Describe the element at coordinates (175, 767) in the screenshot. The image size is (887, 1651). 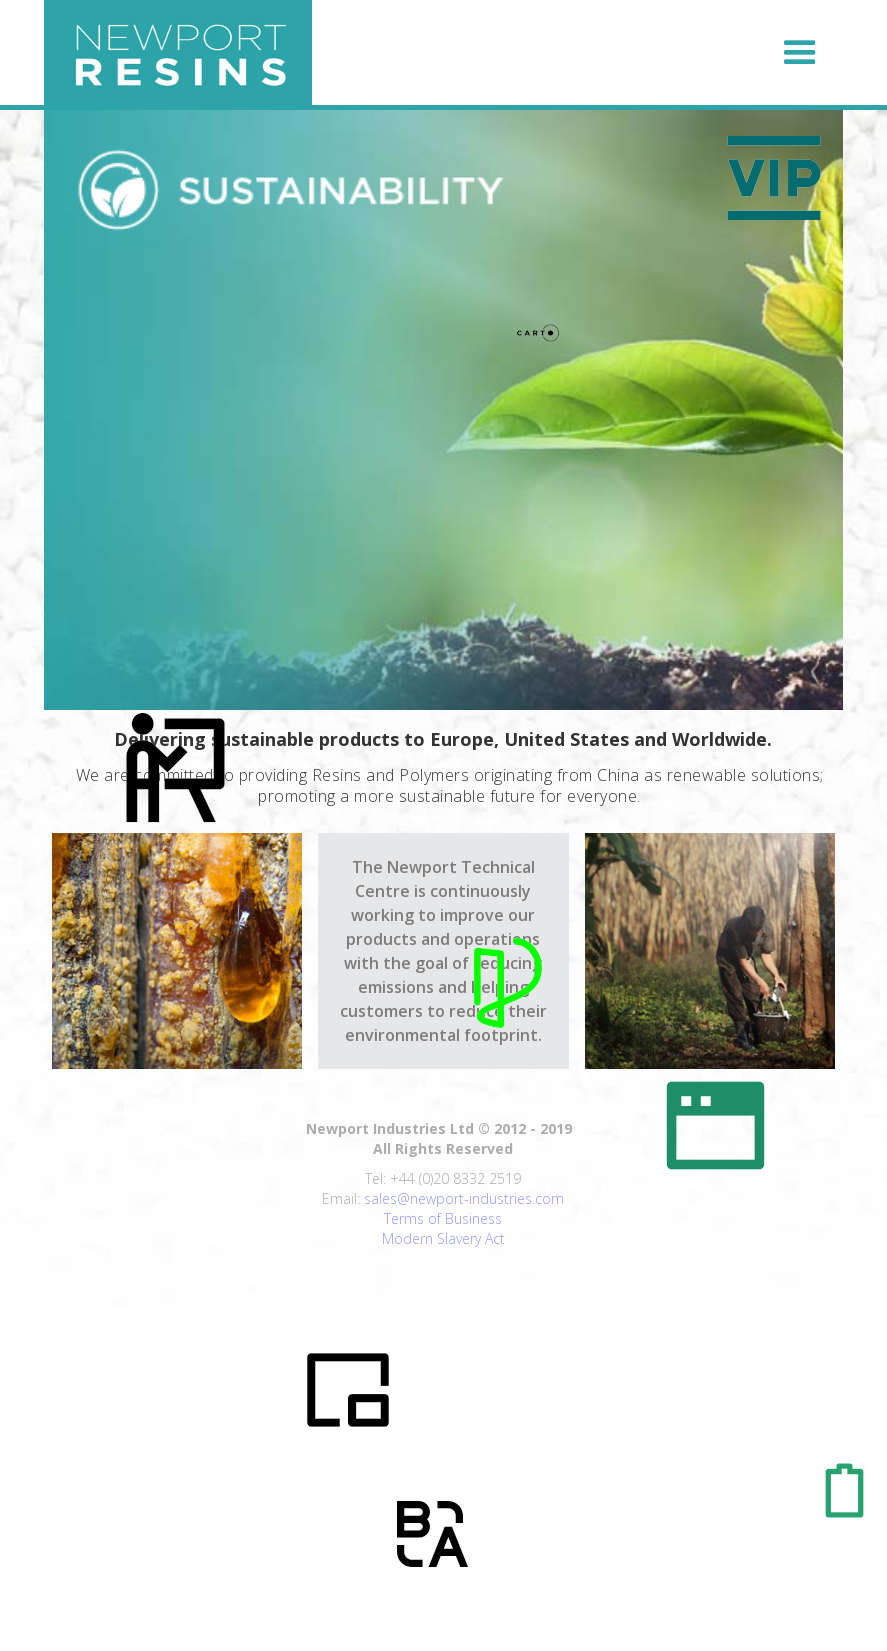
I see `start or view a presentation` at that location.